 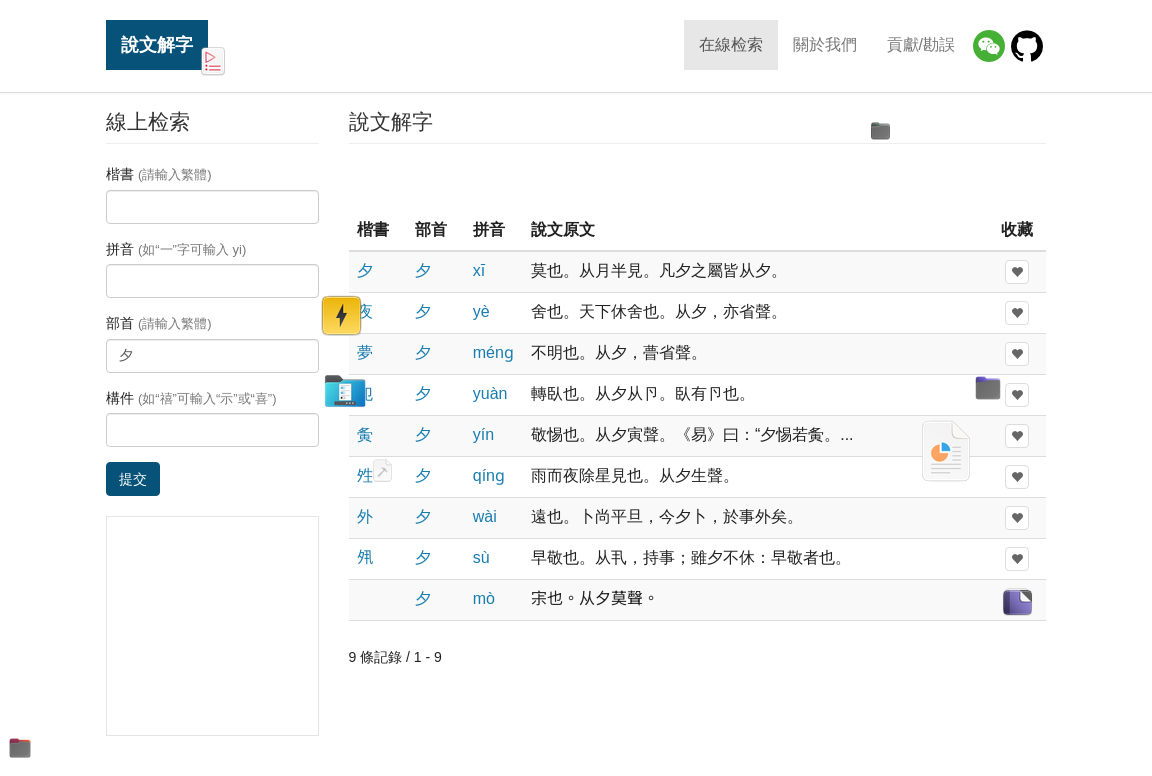 What do you see at coordinates (345, 392) in the screenshot?
I see `open settings or preferences folder` at bounding box center [345, 392].